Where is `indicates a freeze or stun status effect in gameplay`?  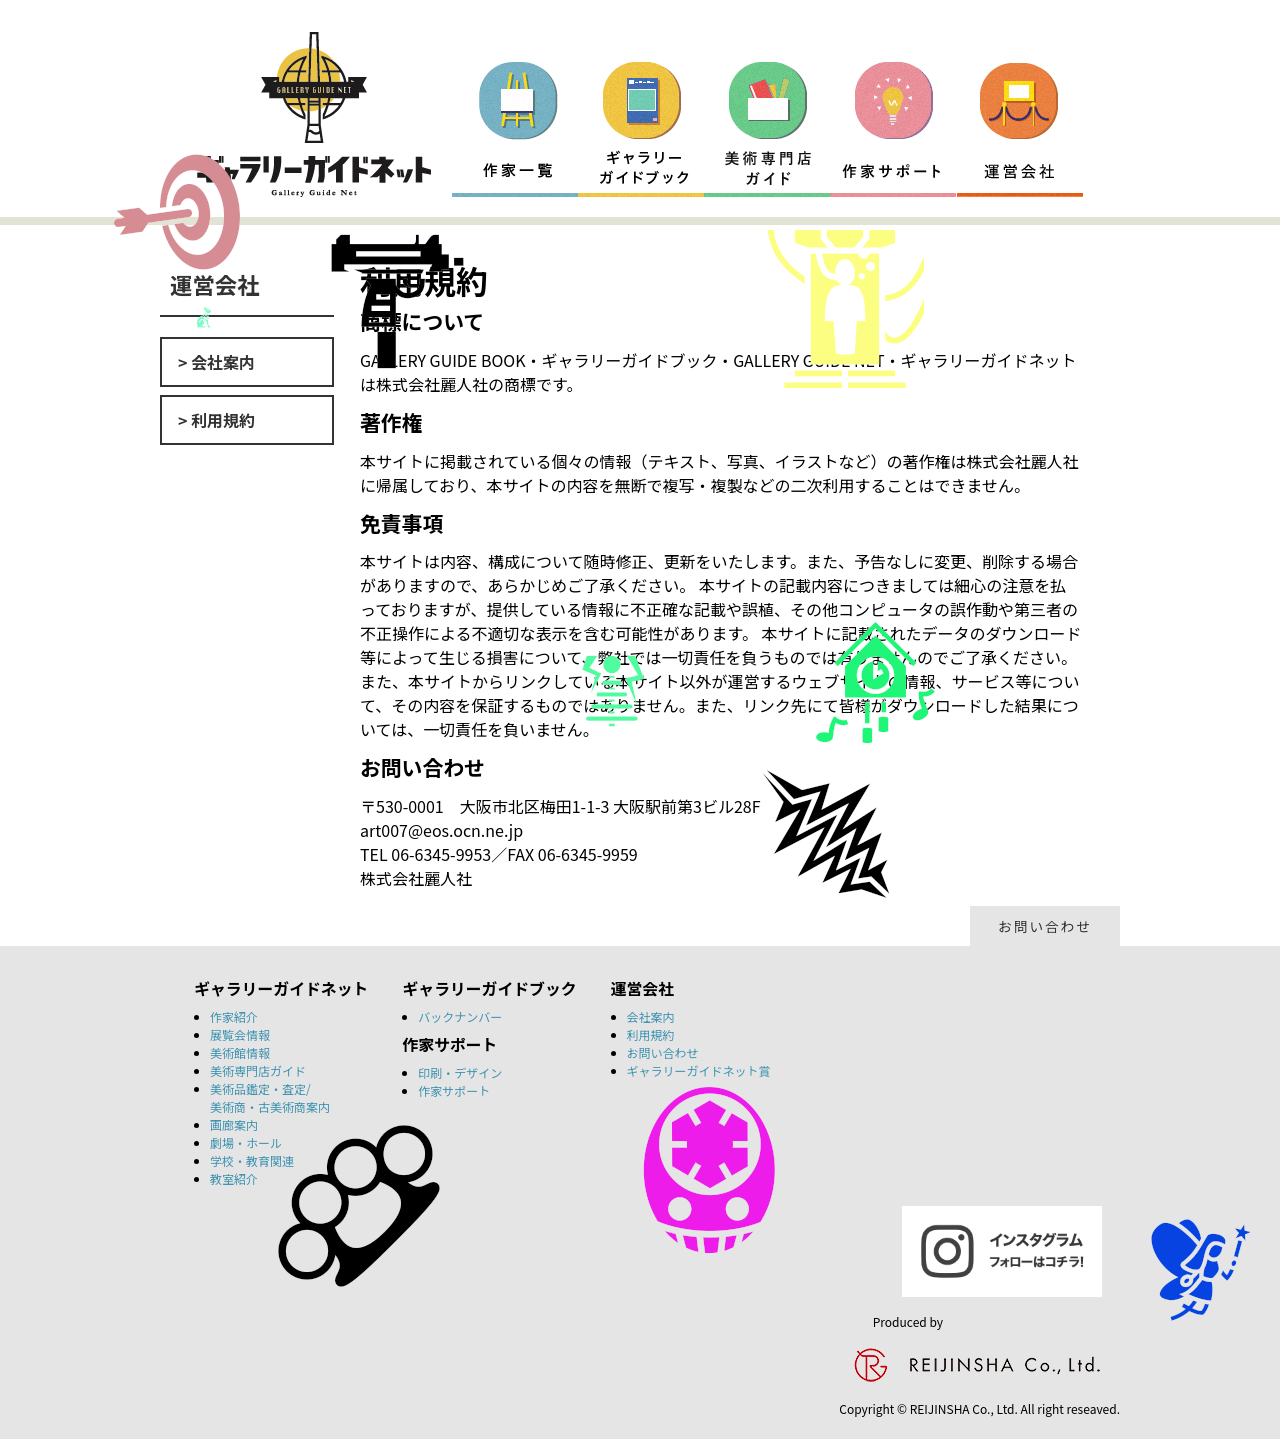
indicates a freeze or stun status effect in gameplay is located at coordinates (710, 1170).